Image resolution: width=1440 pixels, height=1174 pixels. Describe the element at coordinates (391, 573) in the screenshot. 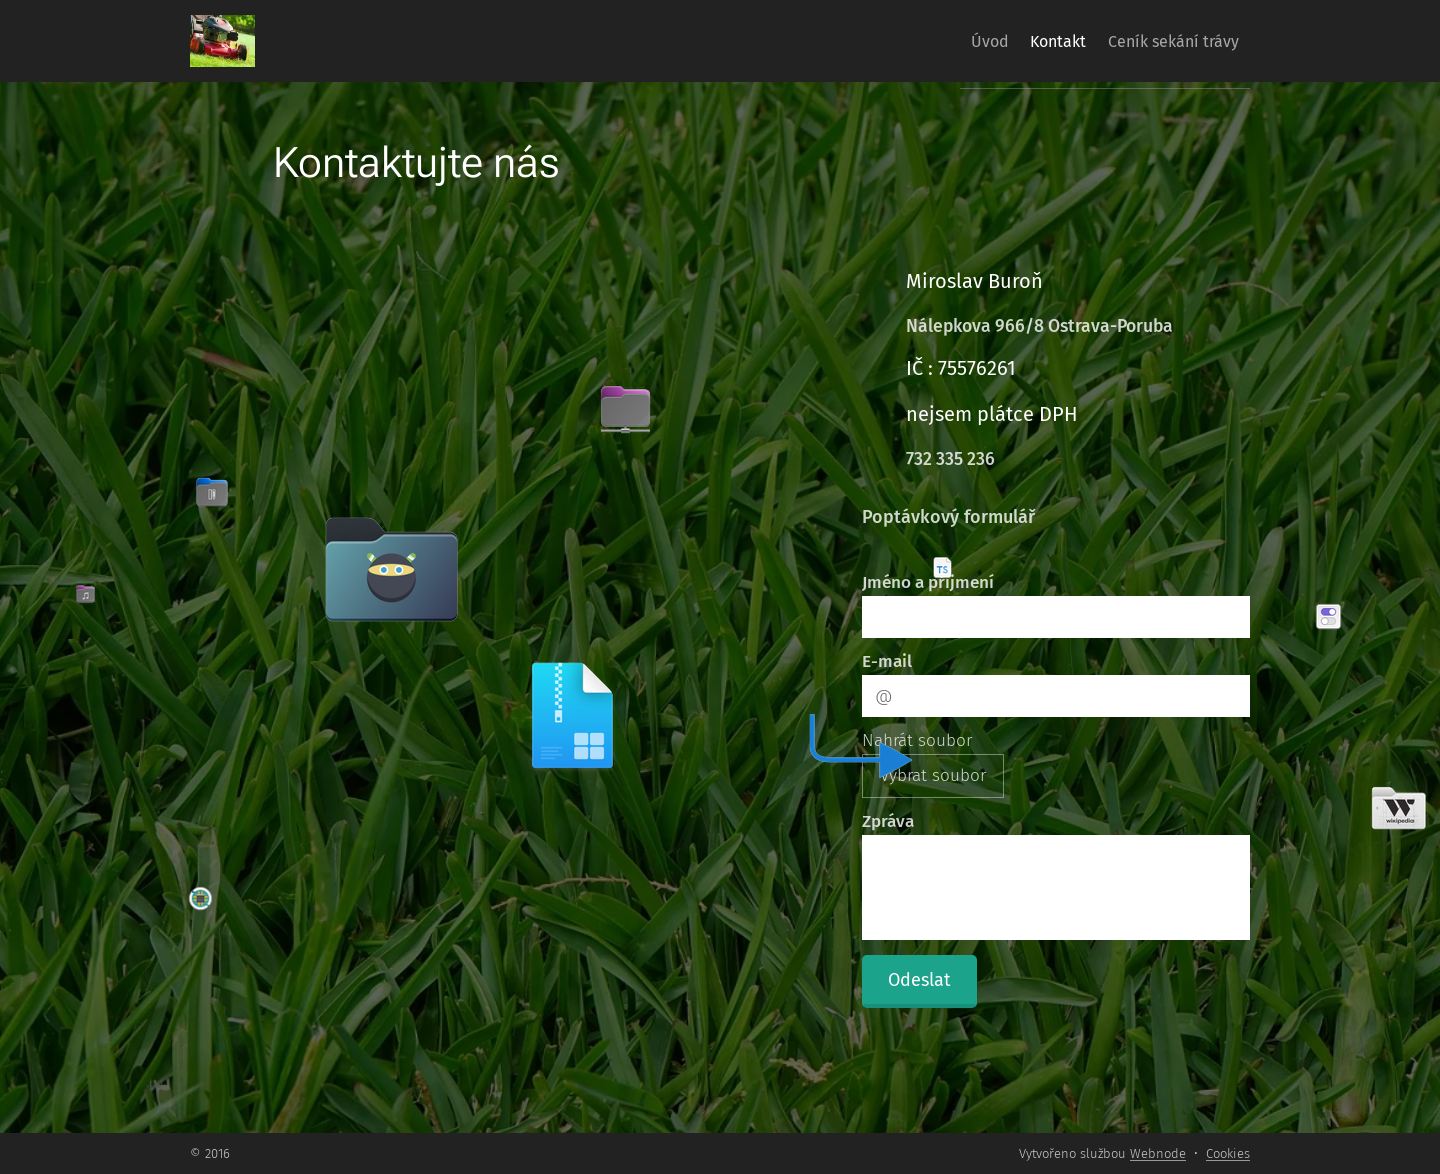

I see `open ninja download manager folder` at that location.